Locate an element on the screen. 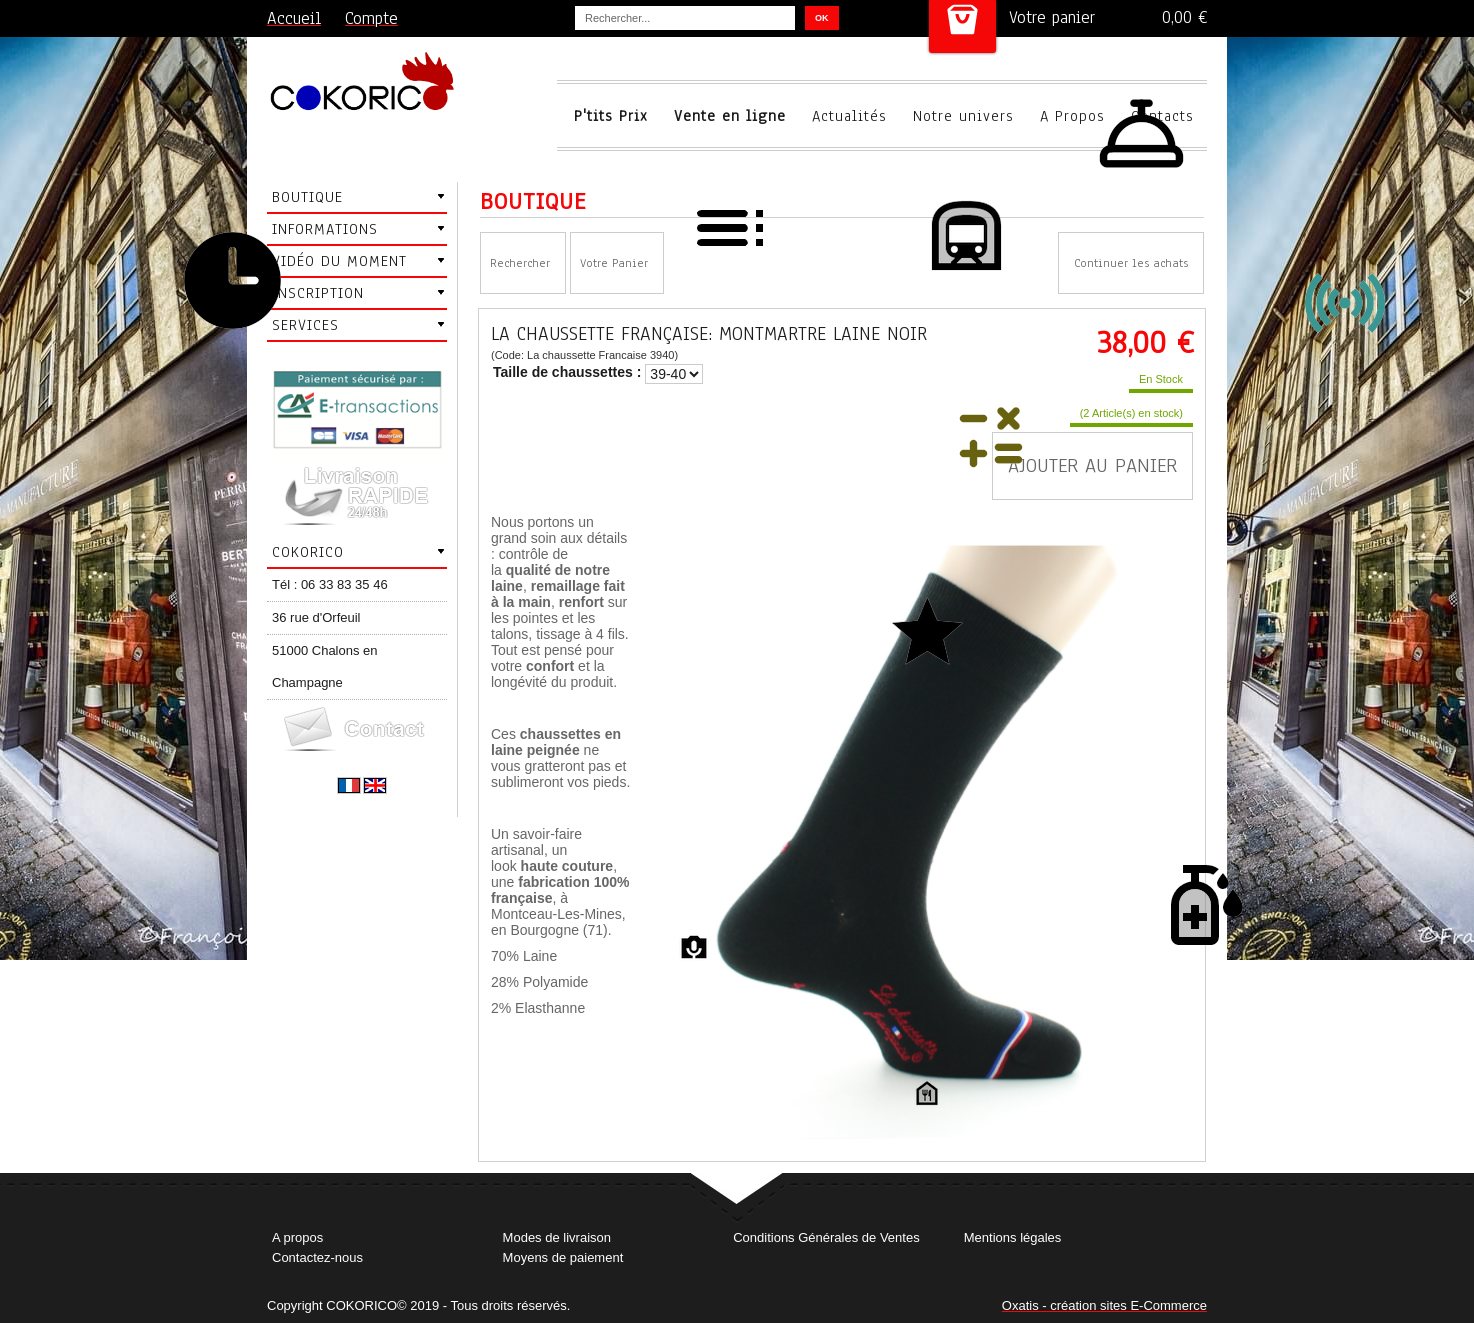  request concierge or front desk assistance is located at coordinates (1141, 133).